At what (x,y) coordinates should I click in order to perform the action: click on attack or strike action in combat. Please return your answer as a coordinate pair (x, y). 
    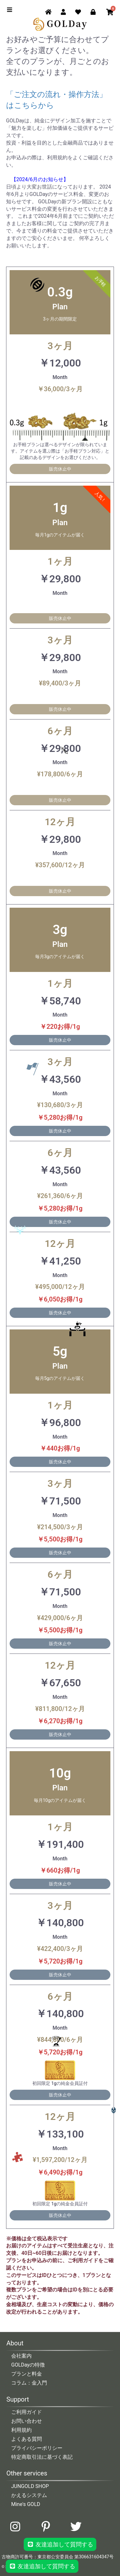
    Looking at the image, I should click on (64, 750).